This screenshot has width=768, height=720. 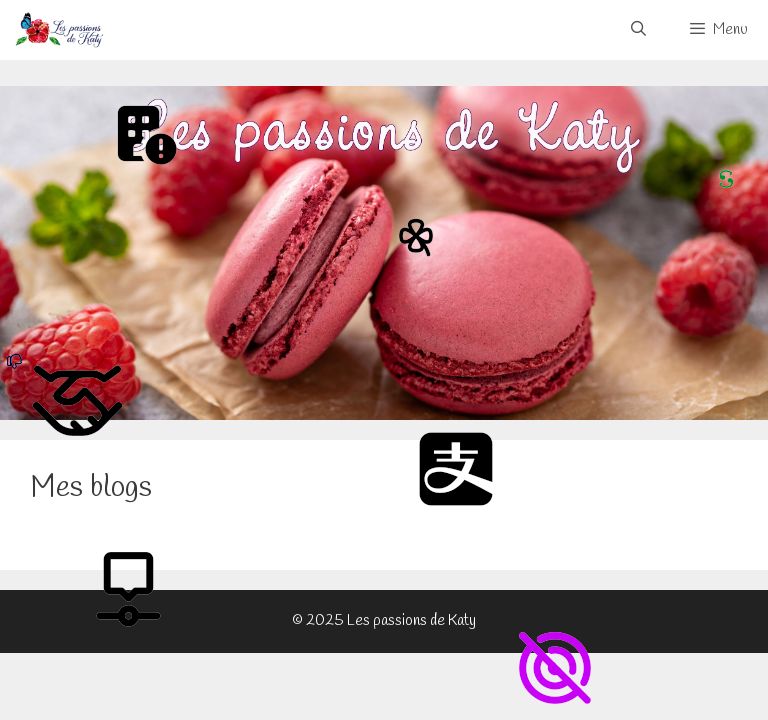 I want to click on dislike or downvote content, so click(x=15, y=361).